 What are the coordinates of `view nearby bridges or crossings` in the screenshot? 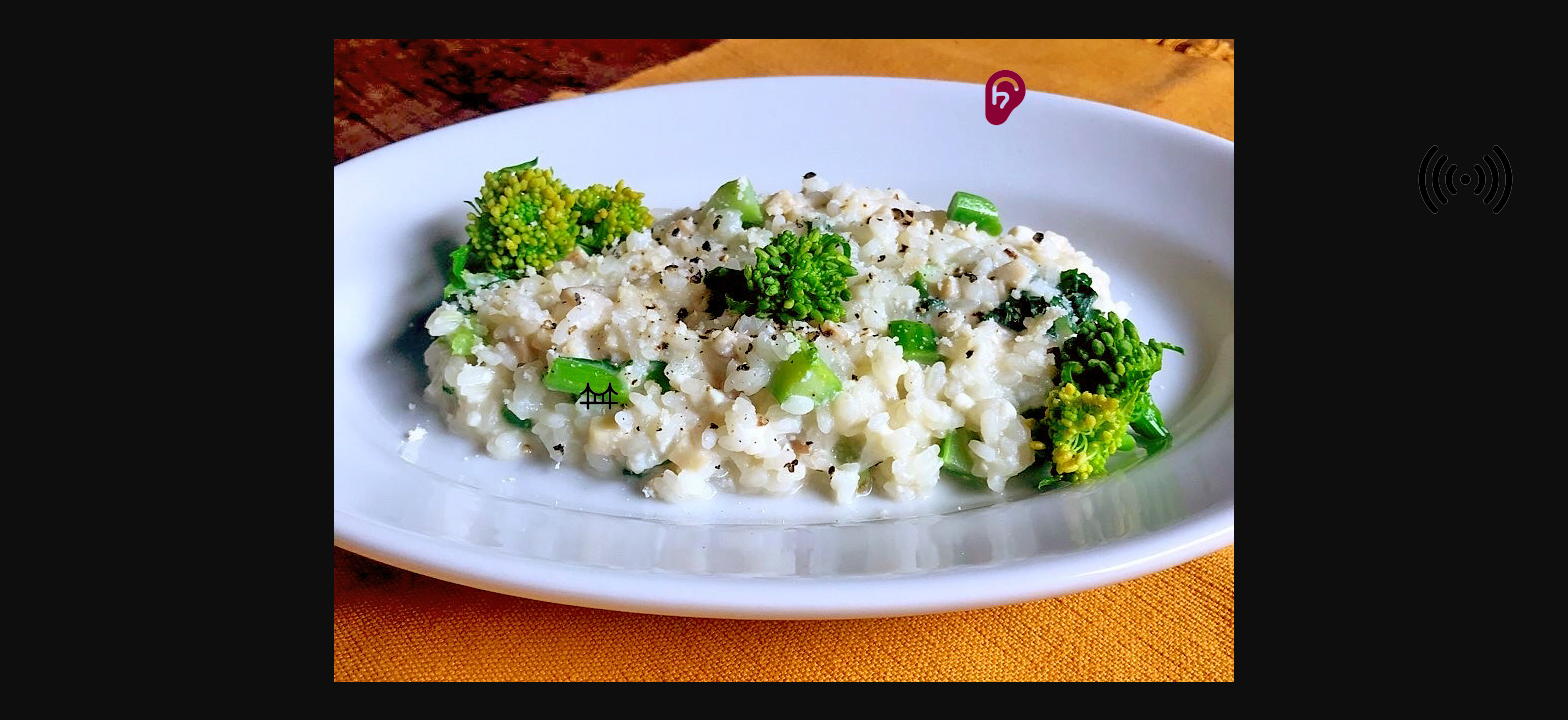 It's located at (599, 396).